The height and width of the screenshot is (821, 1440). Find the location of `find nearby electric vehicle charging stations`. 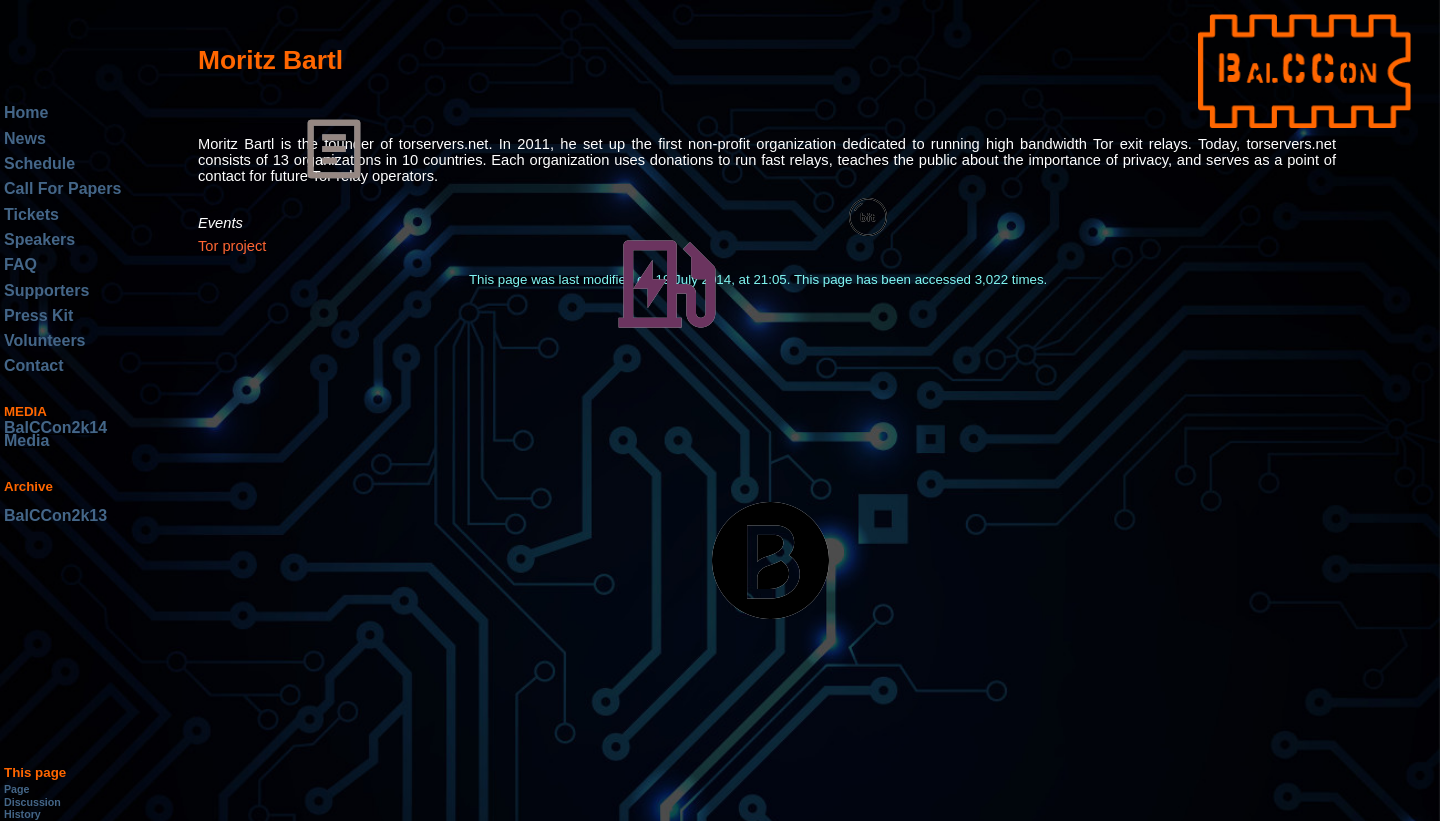

find nearby electric vehicle charging stations is located at coordinates (667, 284).